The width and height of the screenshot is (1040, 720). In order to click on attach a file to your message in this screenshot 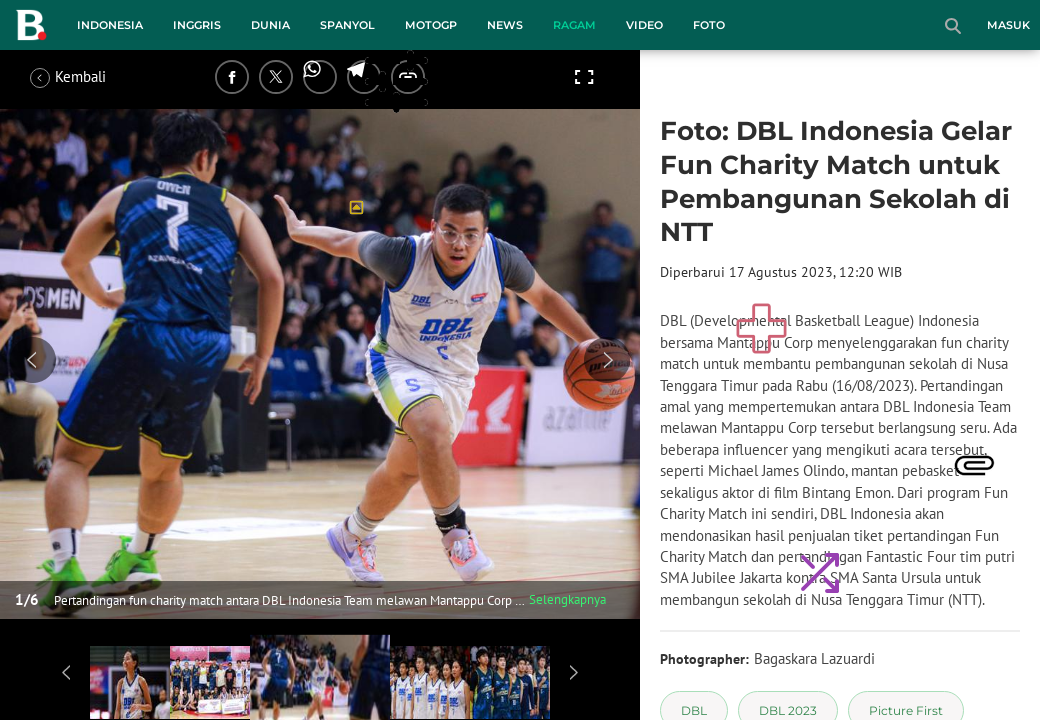, I will do `click(973, 465)`.